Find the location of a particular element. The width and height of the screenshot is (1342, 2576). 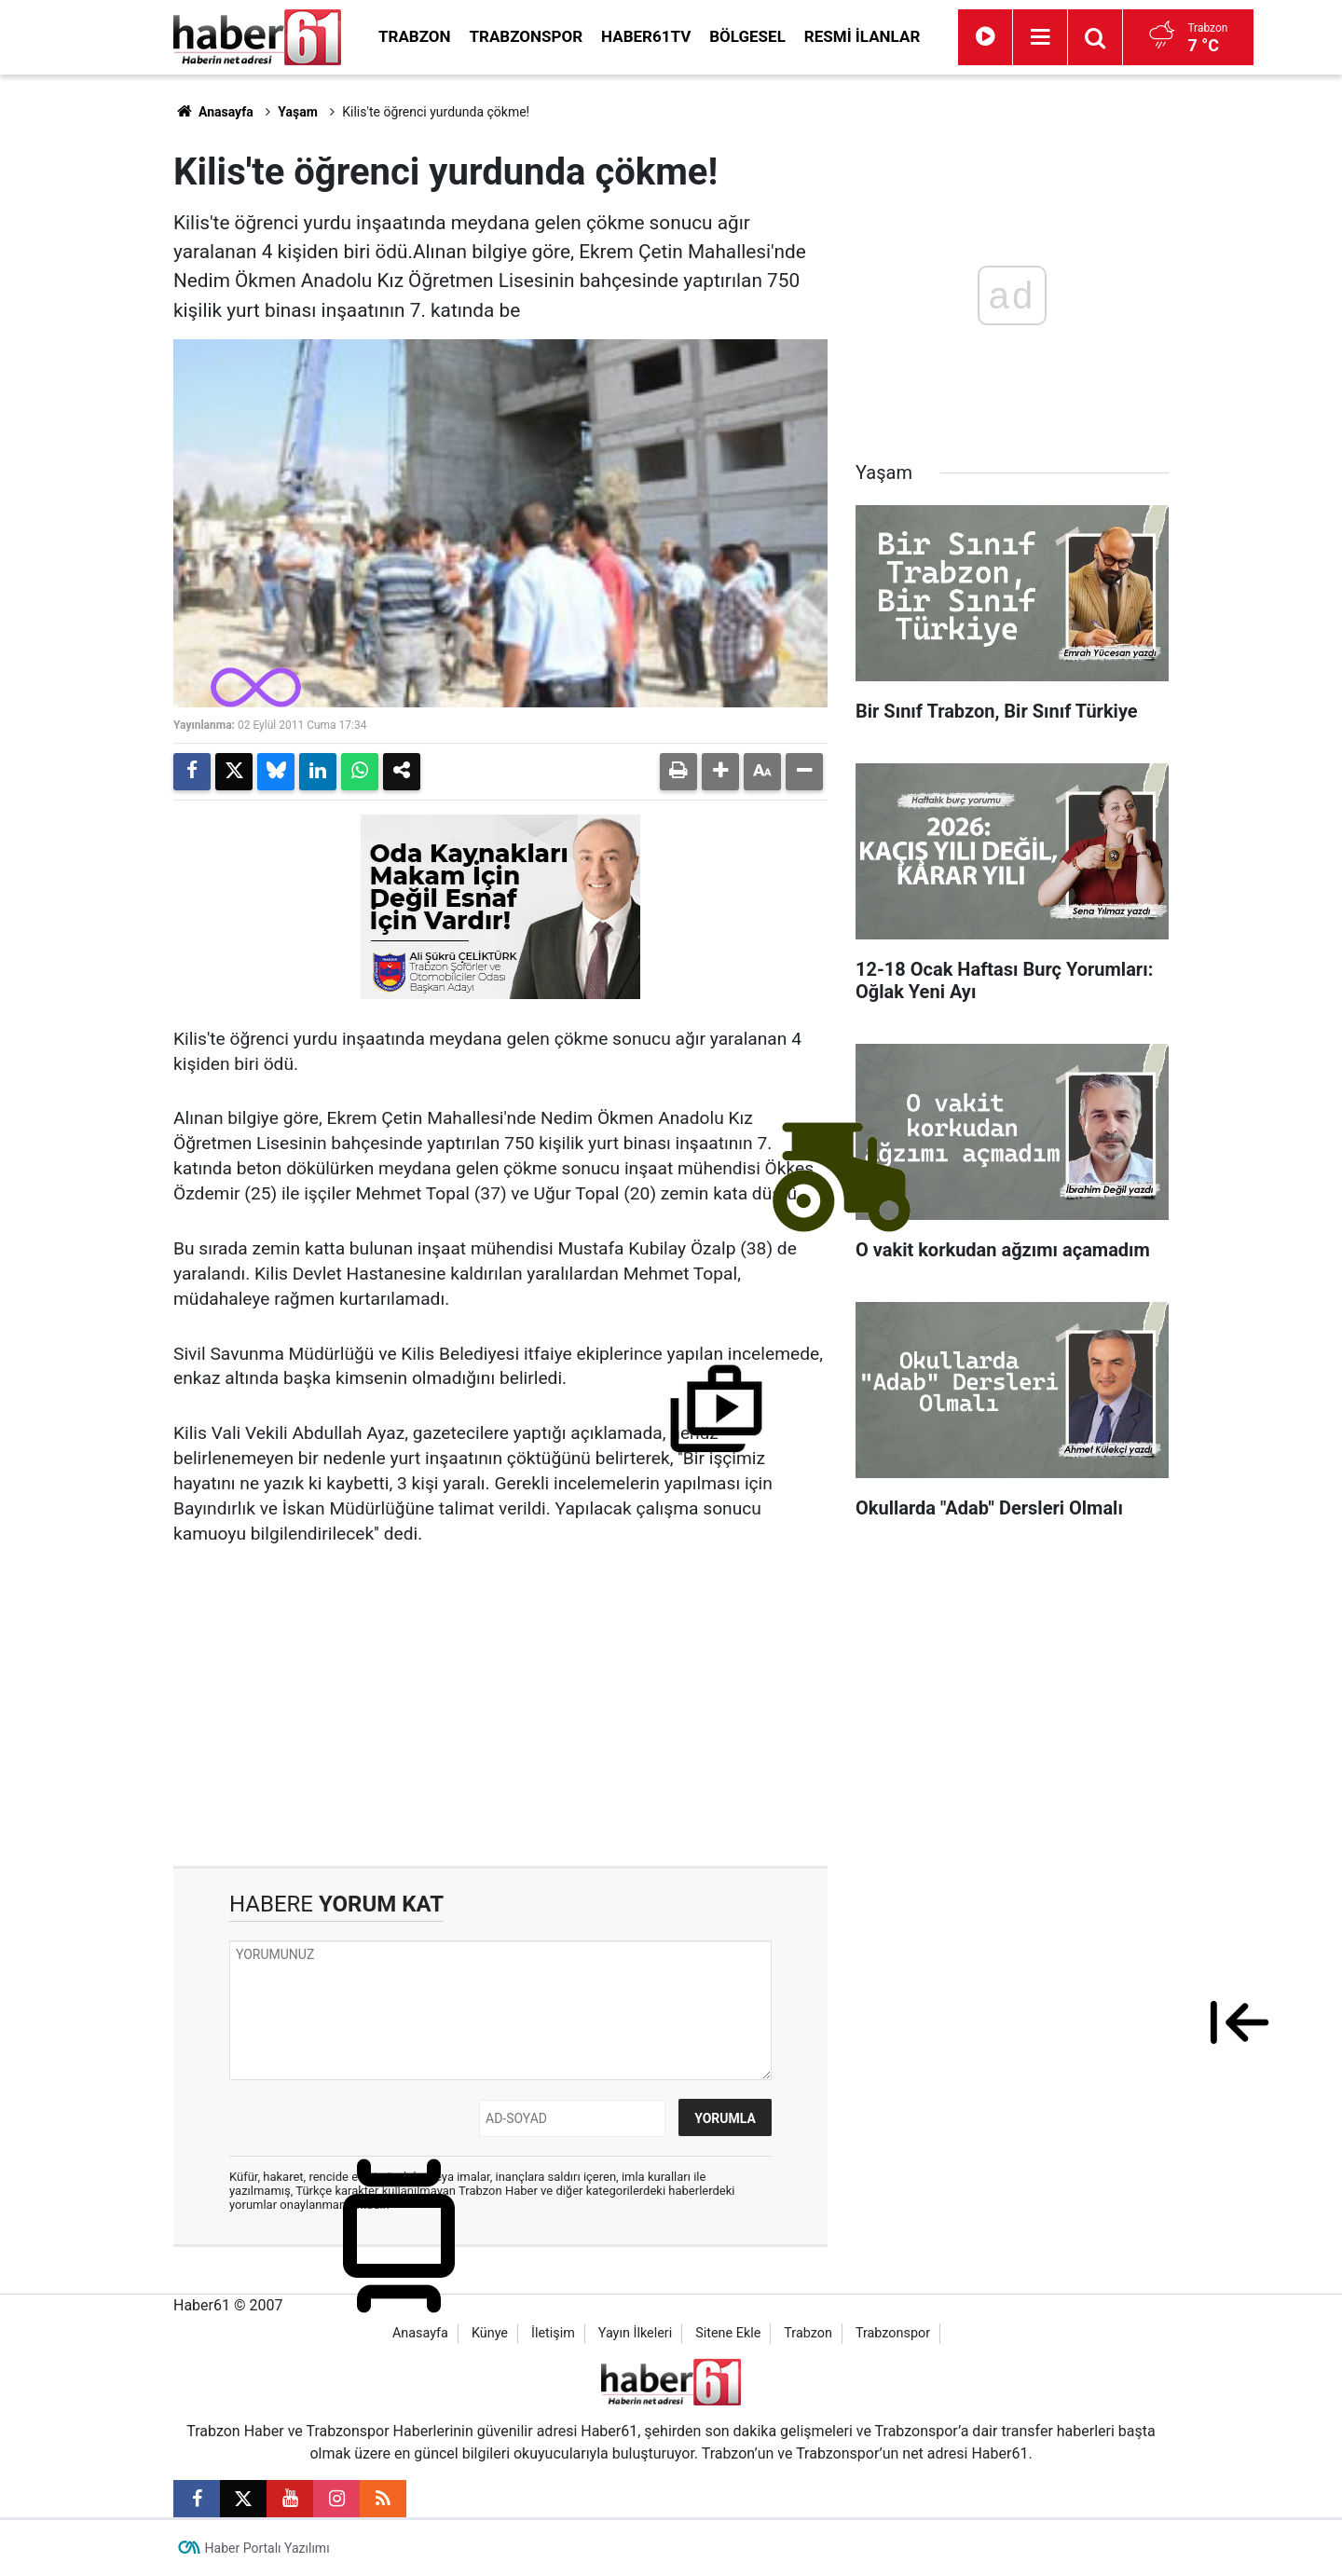

view purchased media or content is located at coordinates (716, 1410).